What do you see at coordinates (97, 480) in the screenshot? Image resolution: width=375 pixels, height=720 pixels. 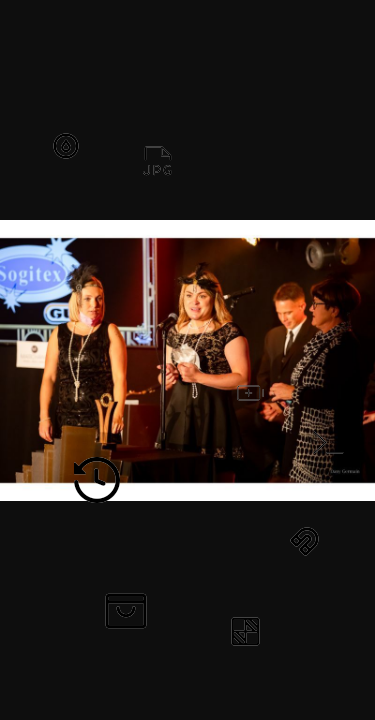 I see `view history or recent activity` at bounding box center [97, 480].